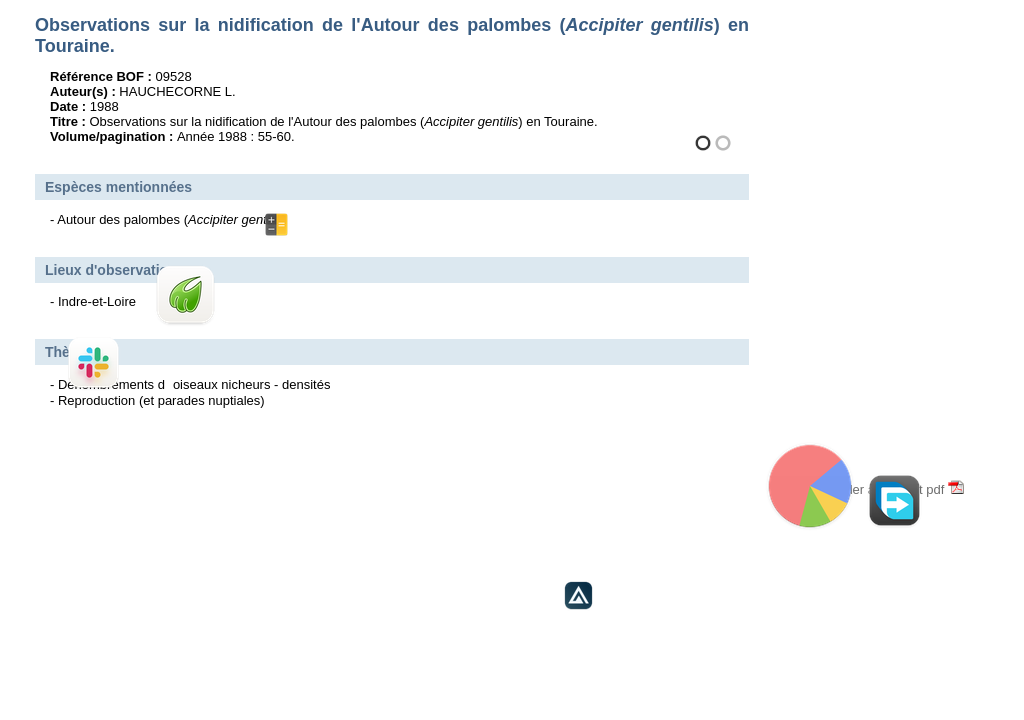 The image size is (1024, 720). What do you see at coordinates (810, 486) in the screenshot?
I see `open disk usage analyzer app` at bounding box center [810, 486].